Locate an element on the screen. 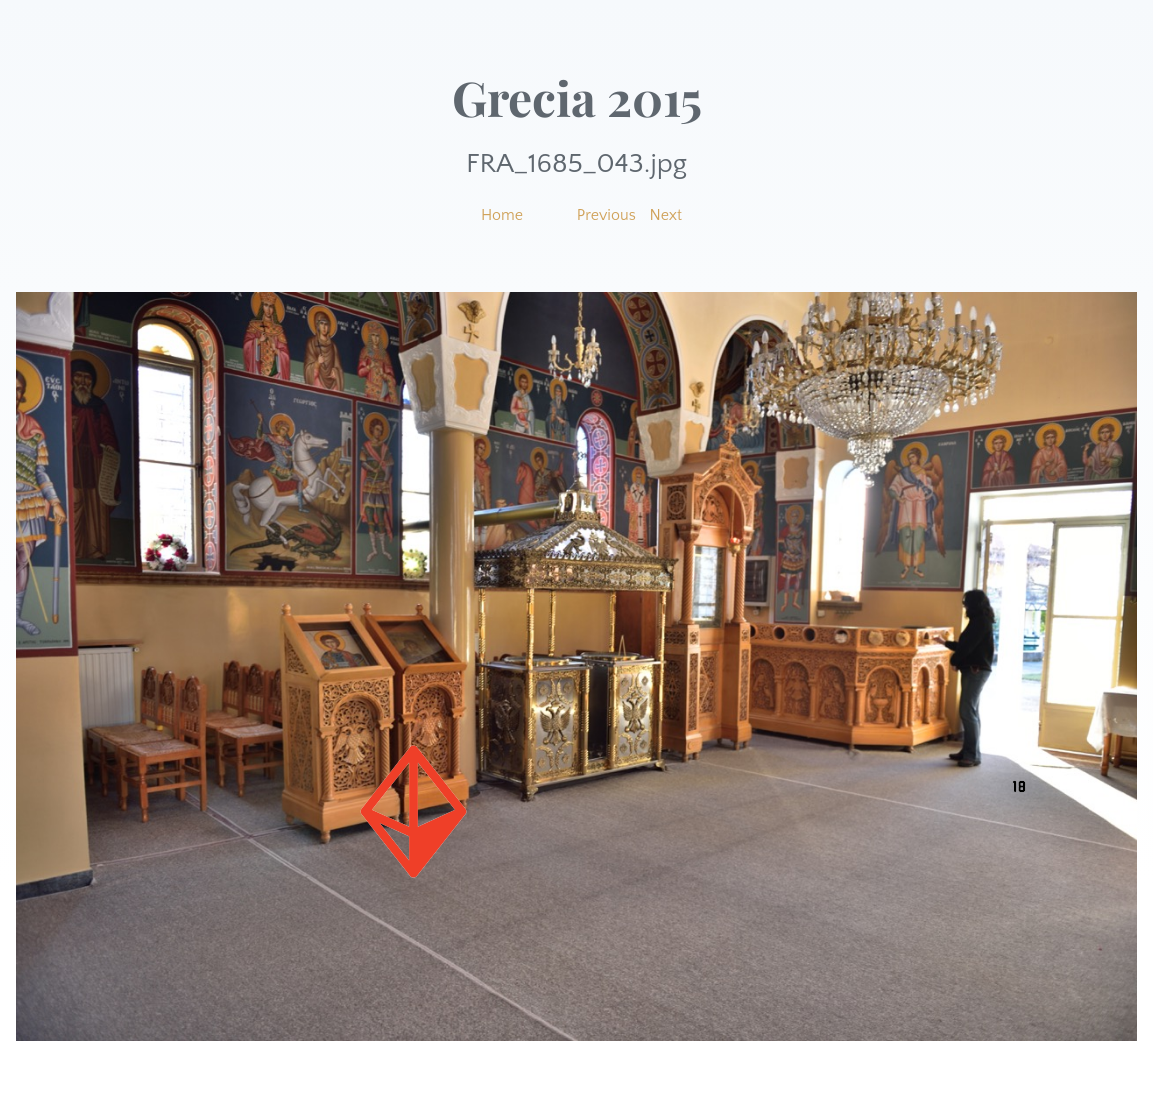 The width and height of the screenshot is (1153, 1105). view ethereum wallet balance is located at coordinates (413, 811).